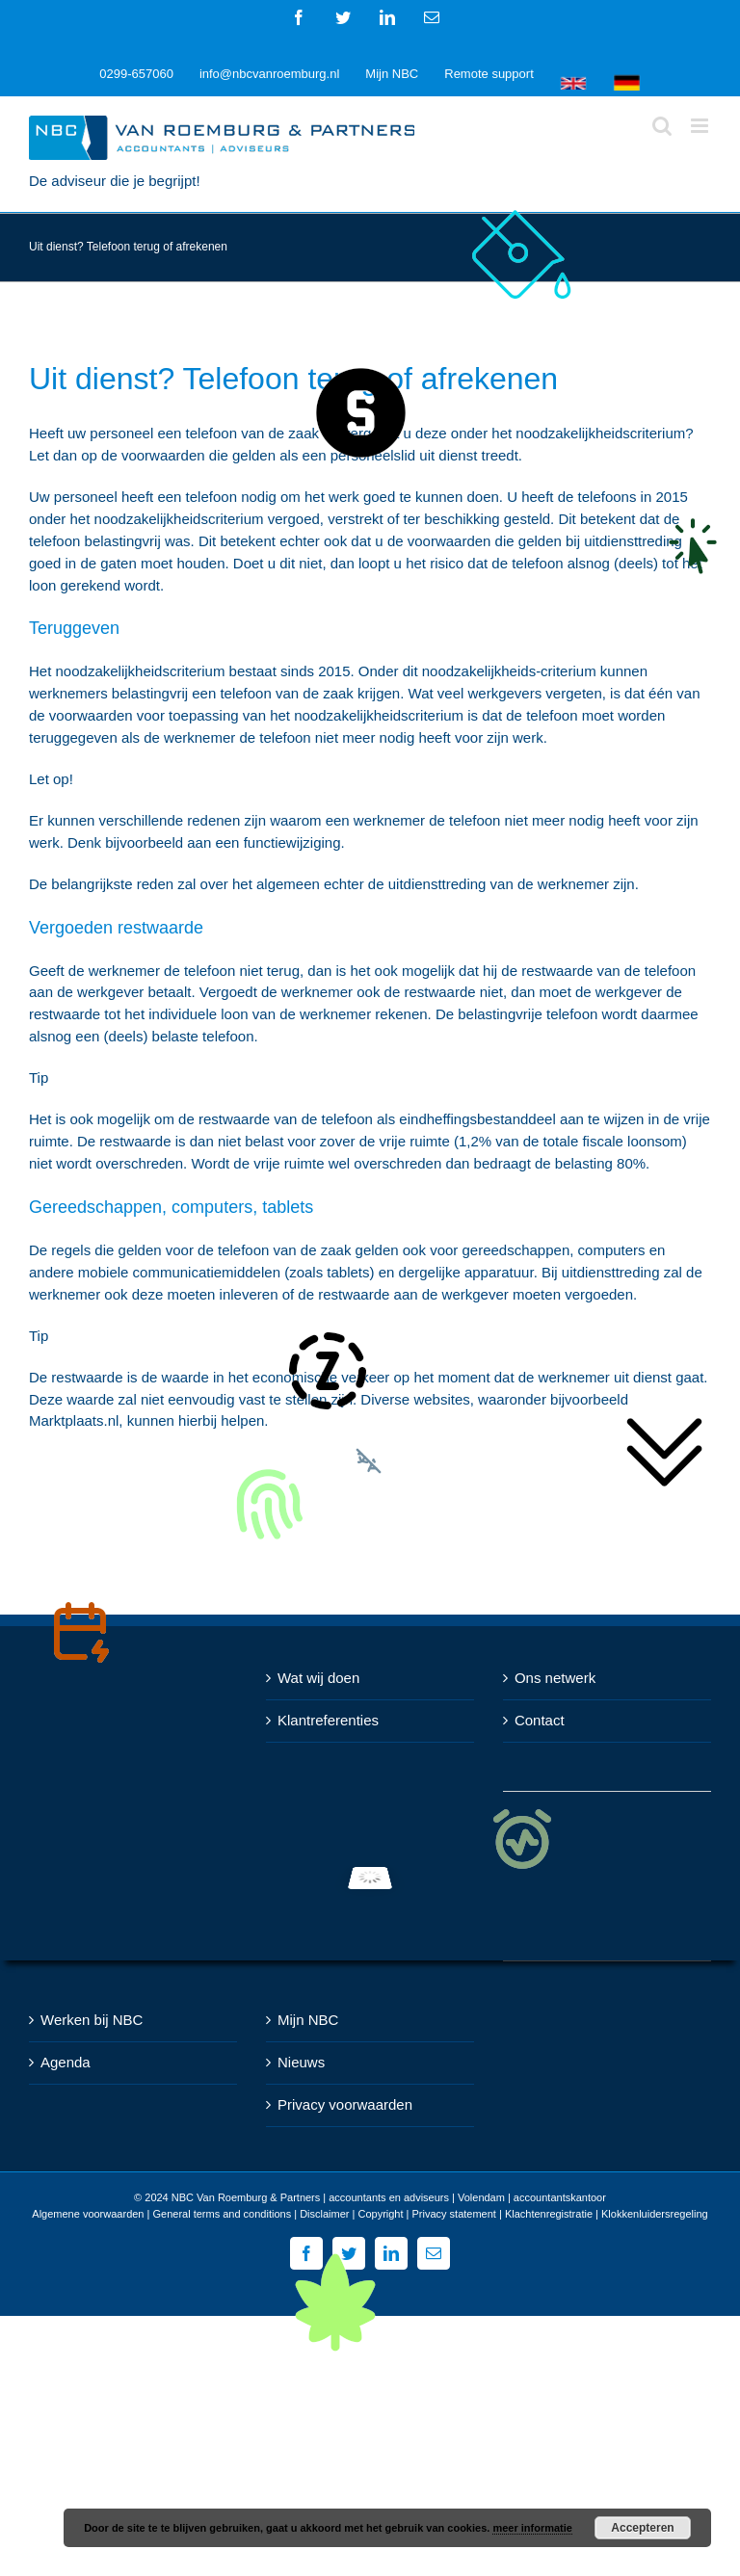 This screenshot has width=740, height=2576. I want to click on view average alarm or alert statistics, so click(522, 1839).